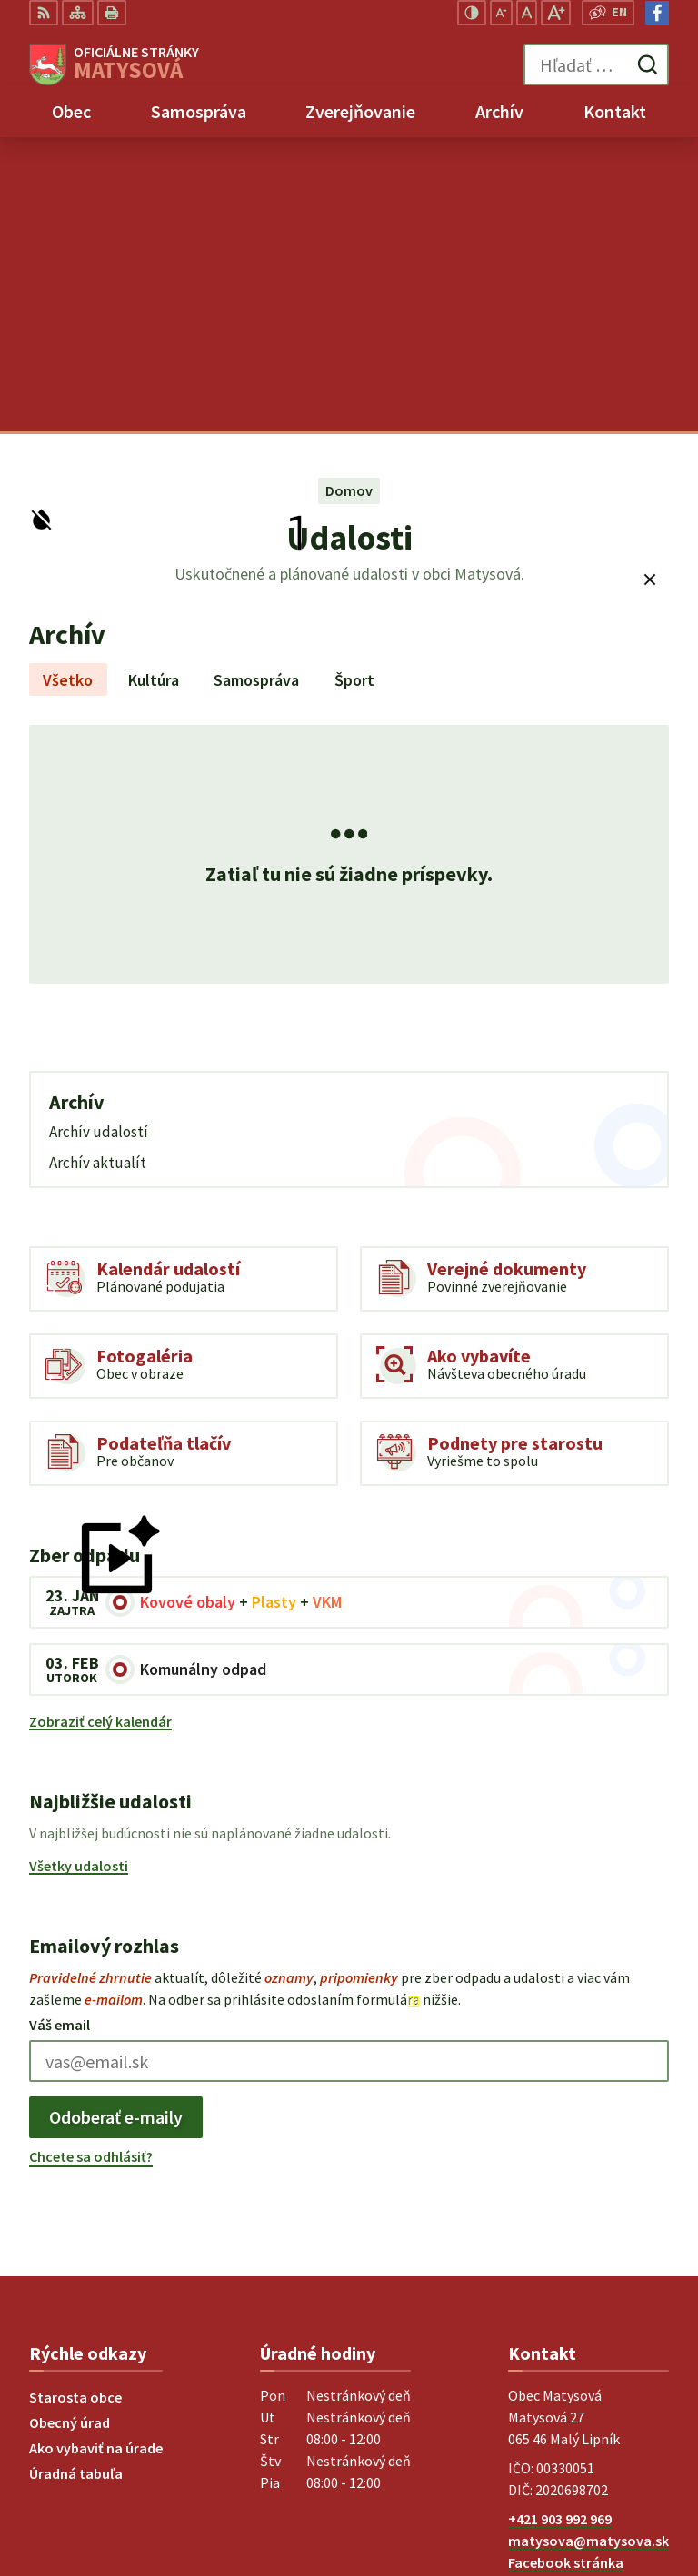 This screenshot has height=2576, width=698. Describe the element at coordinates (297, 533) in the screenshot. I see `indicates first item or top priority` at that location.